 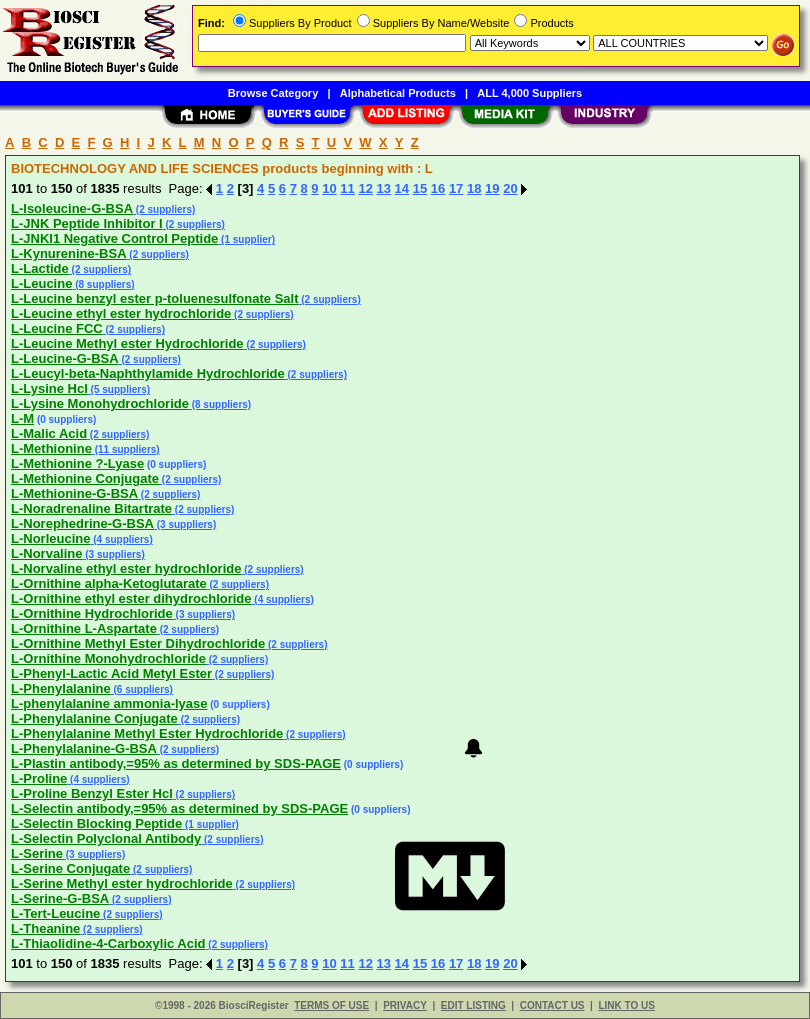 What do you see at coordinates (450, 876) in the screenshot?
I see `format text using markdown` at bounding box center [450, 876].